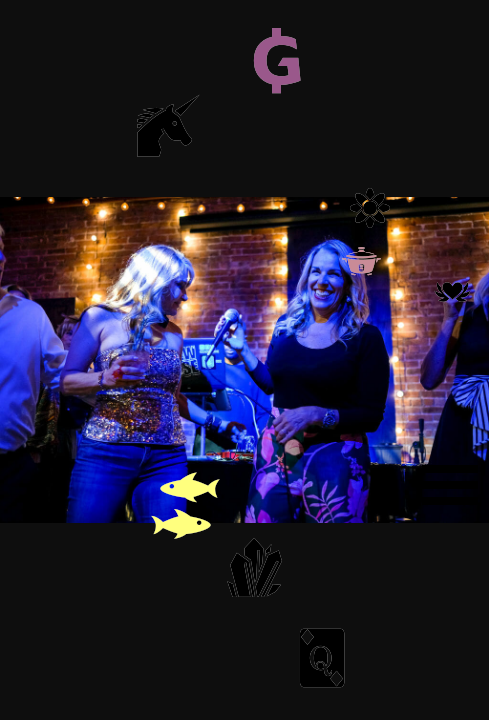 Image resolution: width=489 pixels, height=720 pixels. I want to click on open the navigation menu, so click(450, 485).